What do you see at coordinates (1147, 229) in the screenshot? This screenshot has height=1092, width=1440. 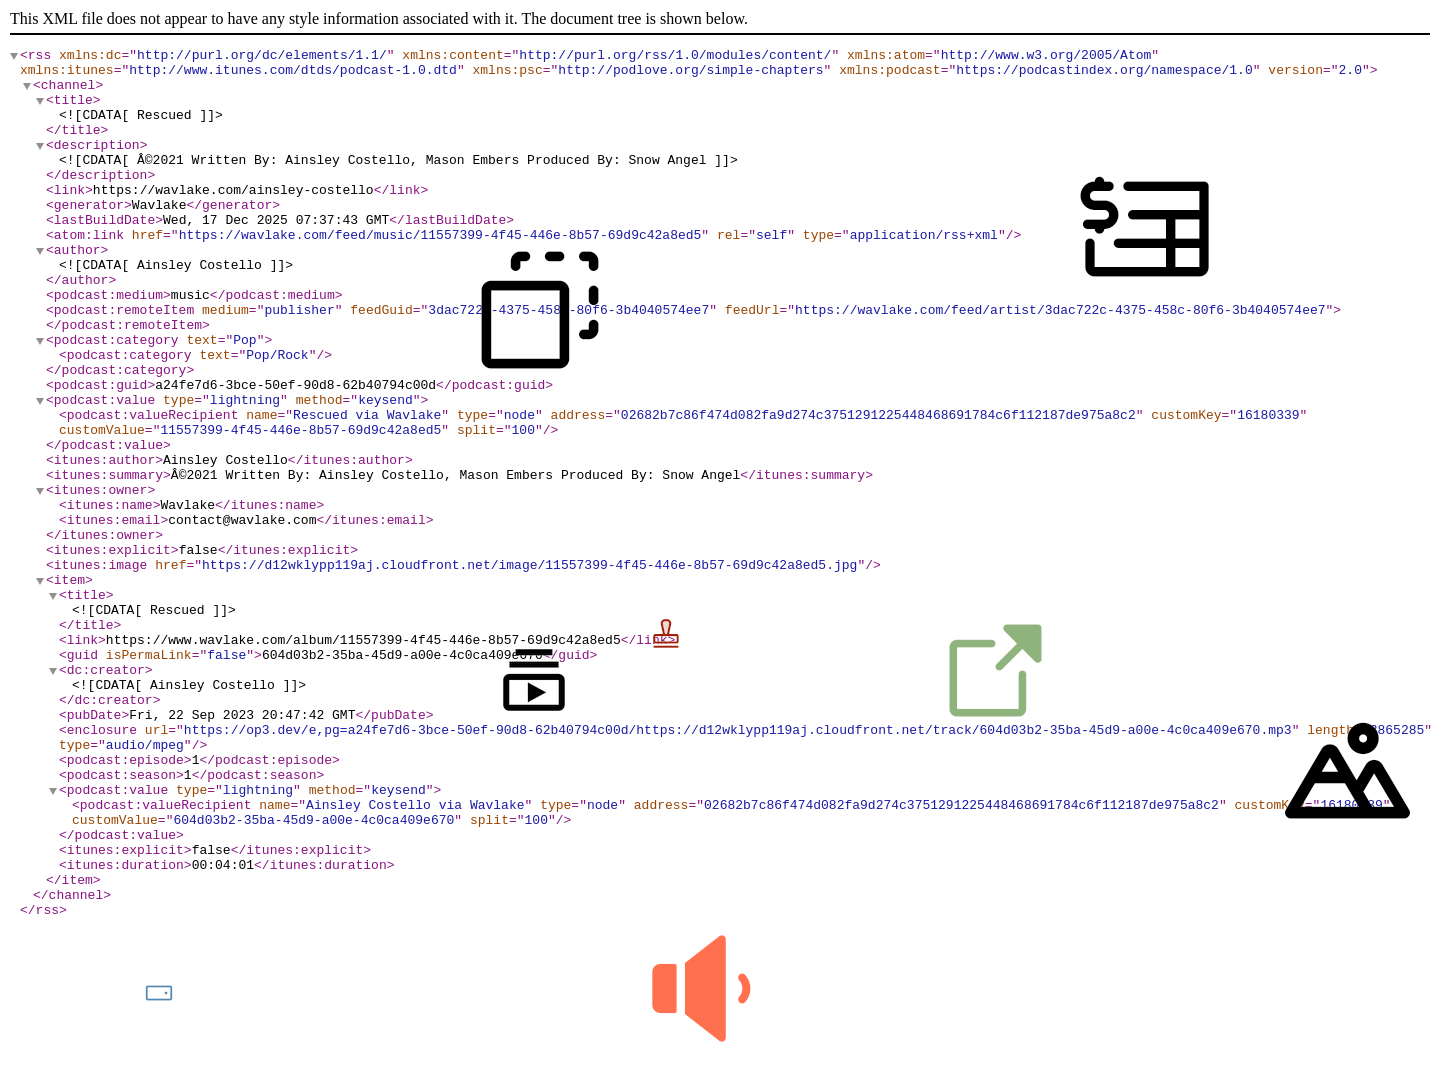 I see `view invoice details` at bounding box center [1147, 229].